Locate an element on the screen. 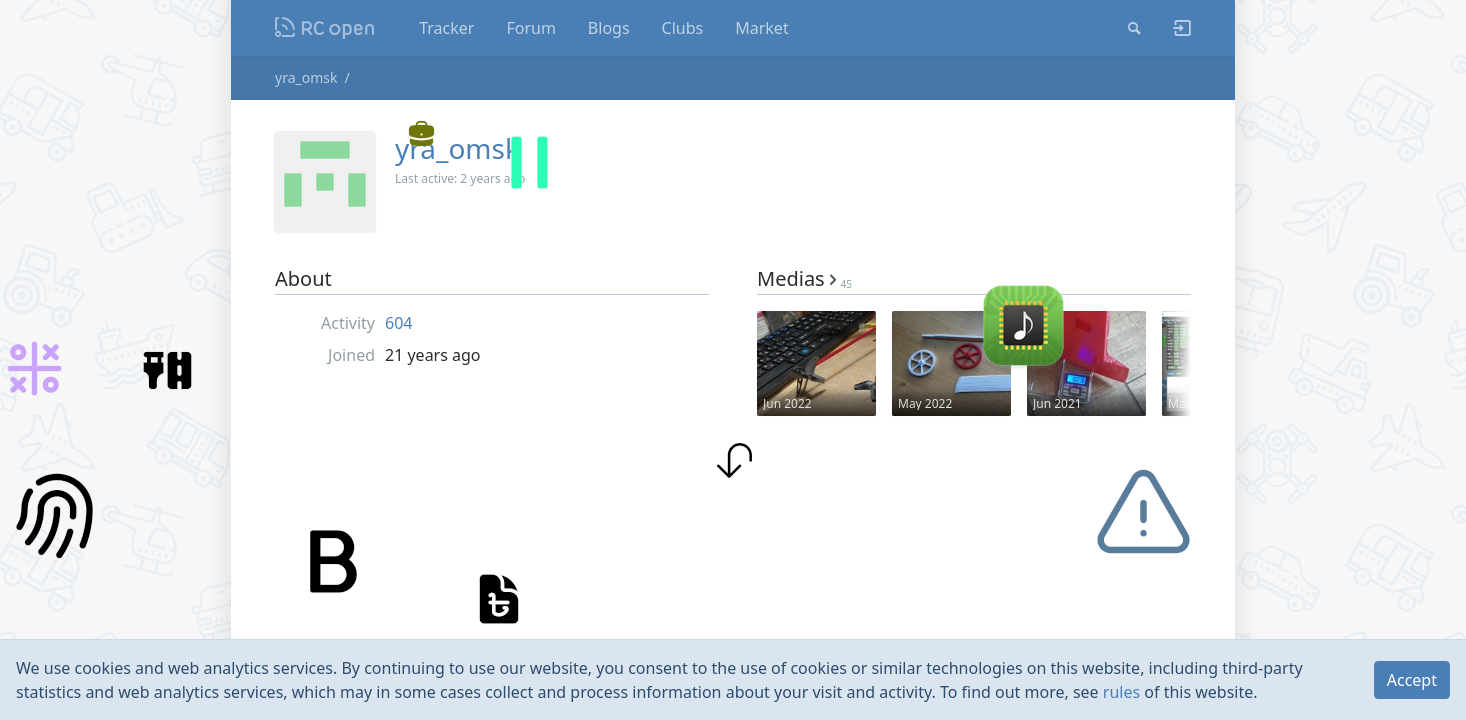 This screenshot has width=1466, height=720. view bangladeshi taka financial document is located at coordinates (499, 599).